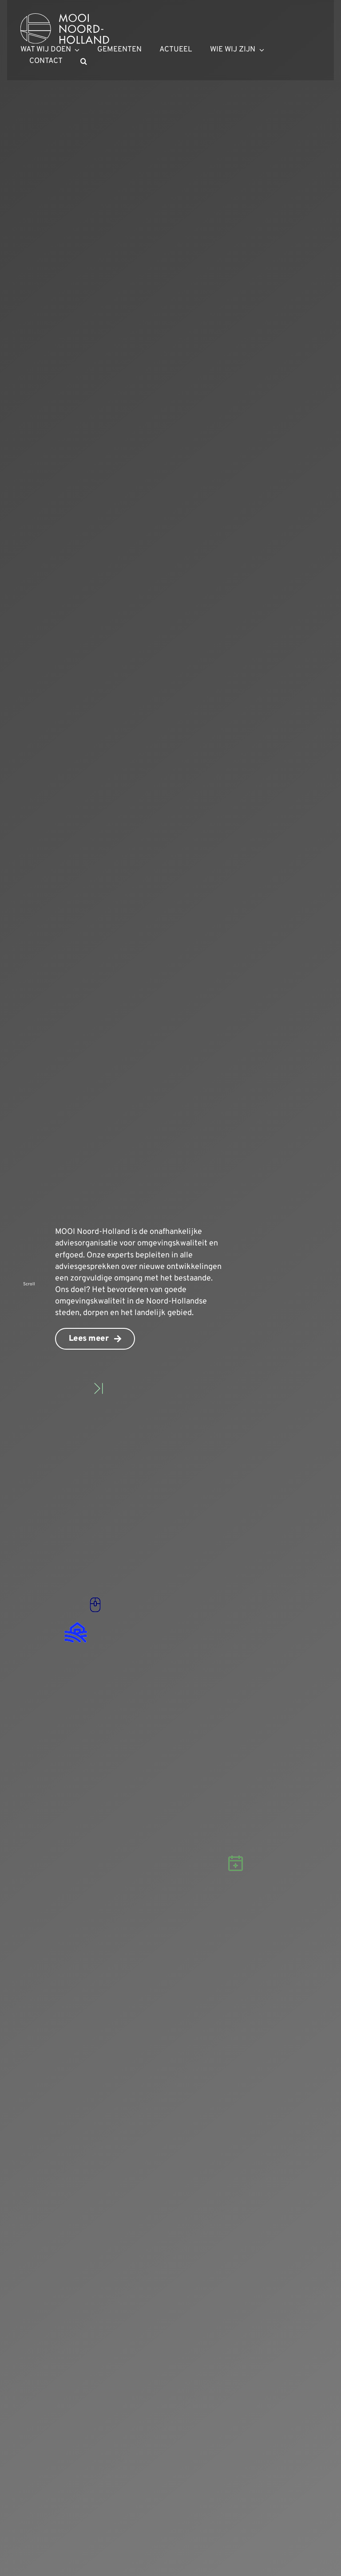 Image resolution: width=341 pixels, height=2576 pixels. Describe the element at coordinates (99, 1388) in the screenshot. I see `skip to end of content` at that location.